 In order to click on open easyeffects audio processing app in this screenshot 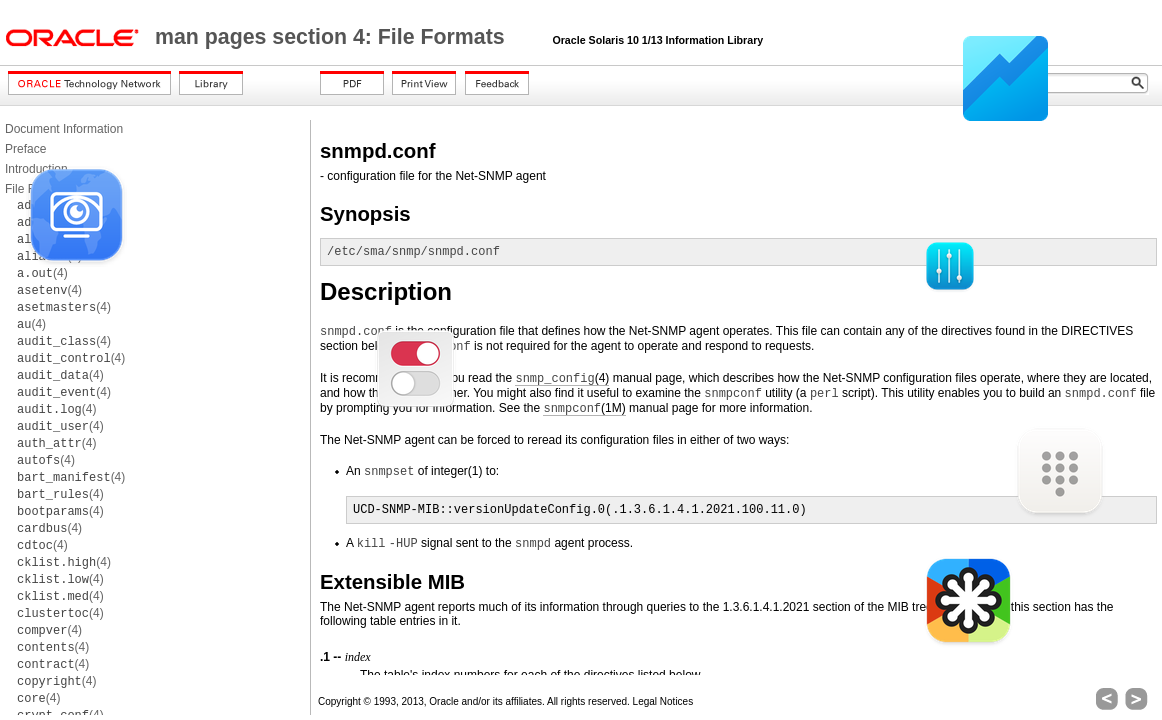, I will do `click(950, 266)`.